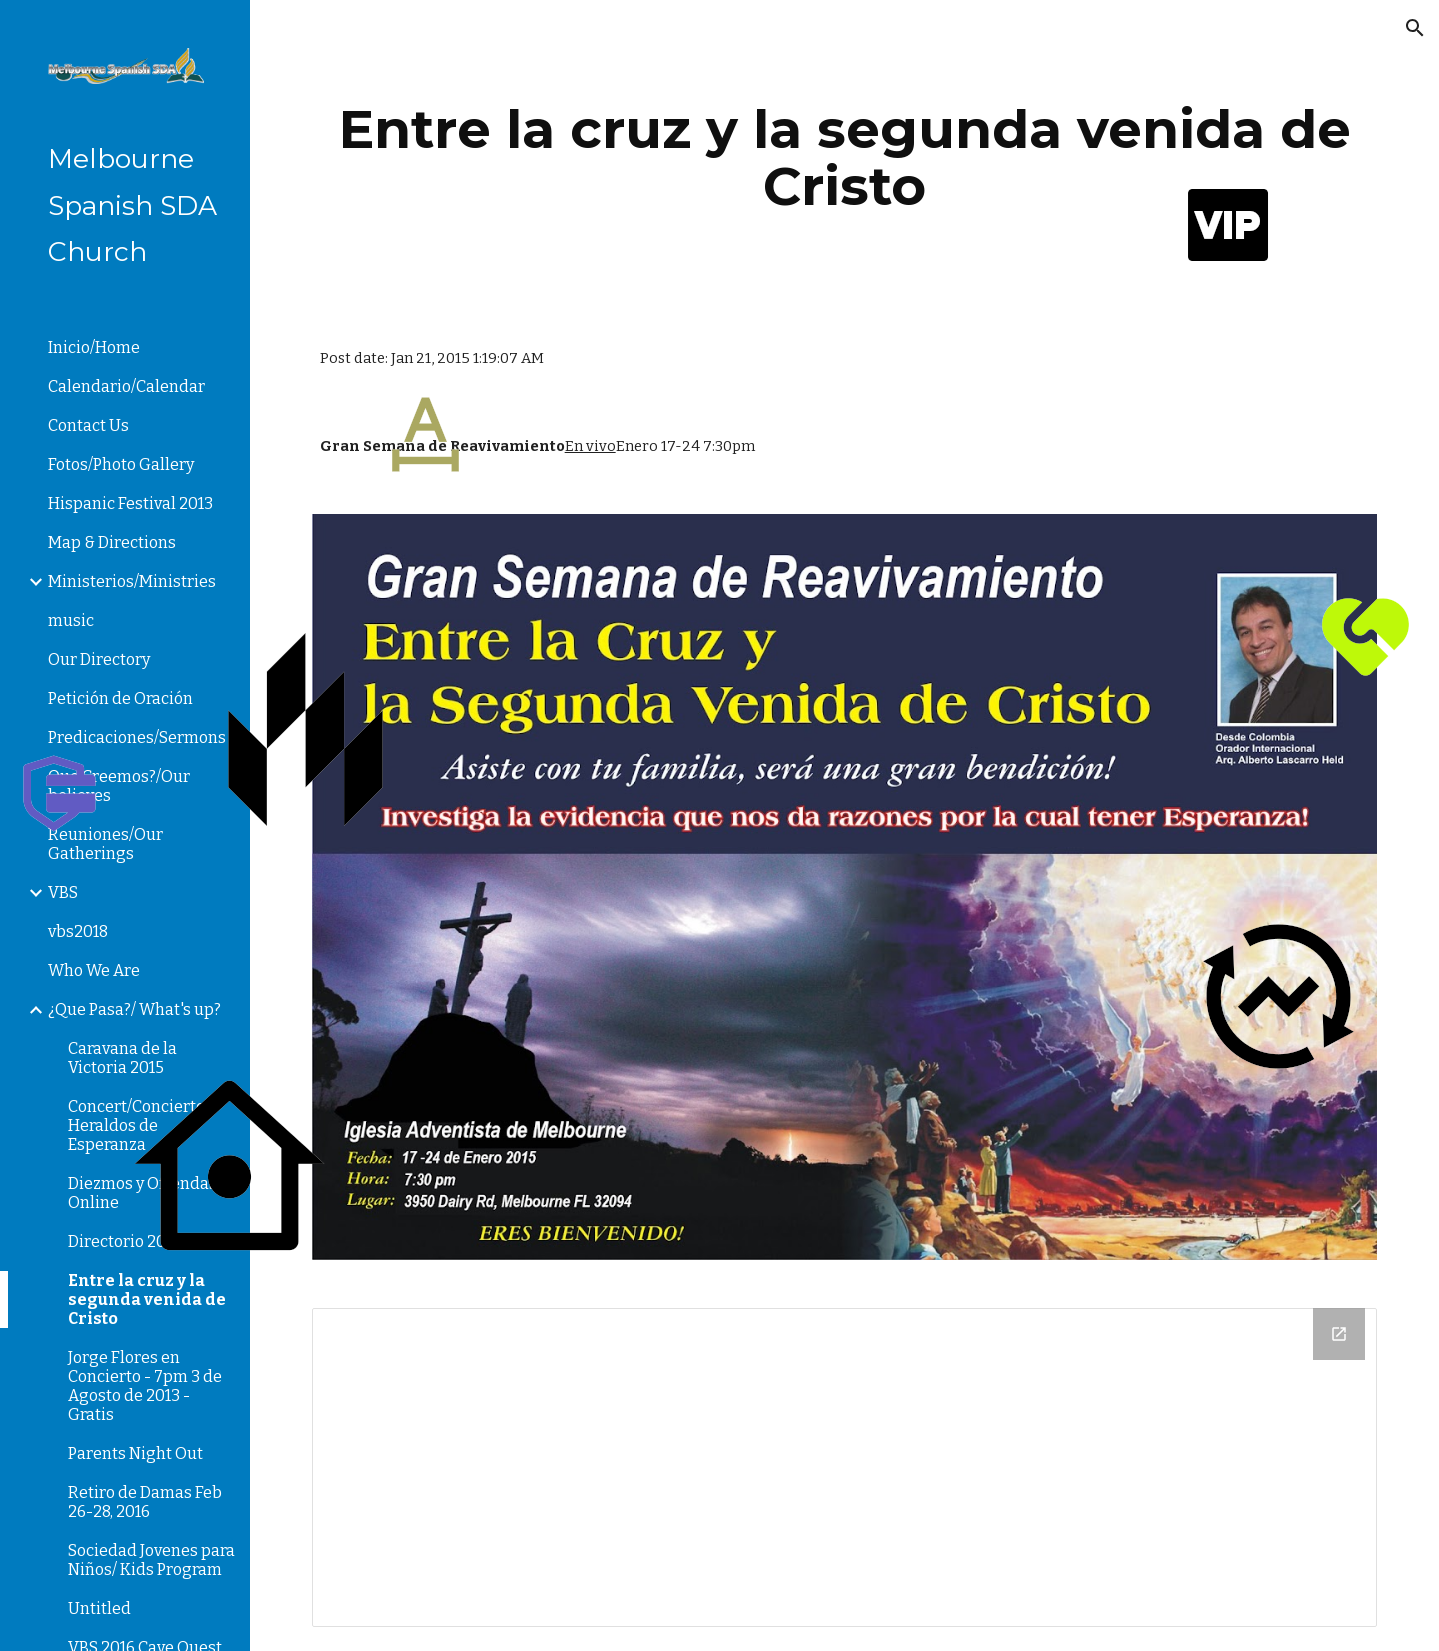 The height and width of the screenshot is (1651, 1439). Describe the element at coordinates (1278, 996) in the screenshot. I see `exchange or transfer funds between accounts` at that location.